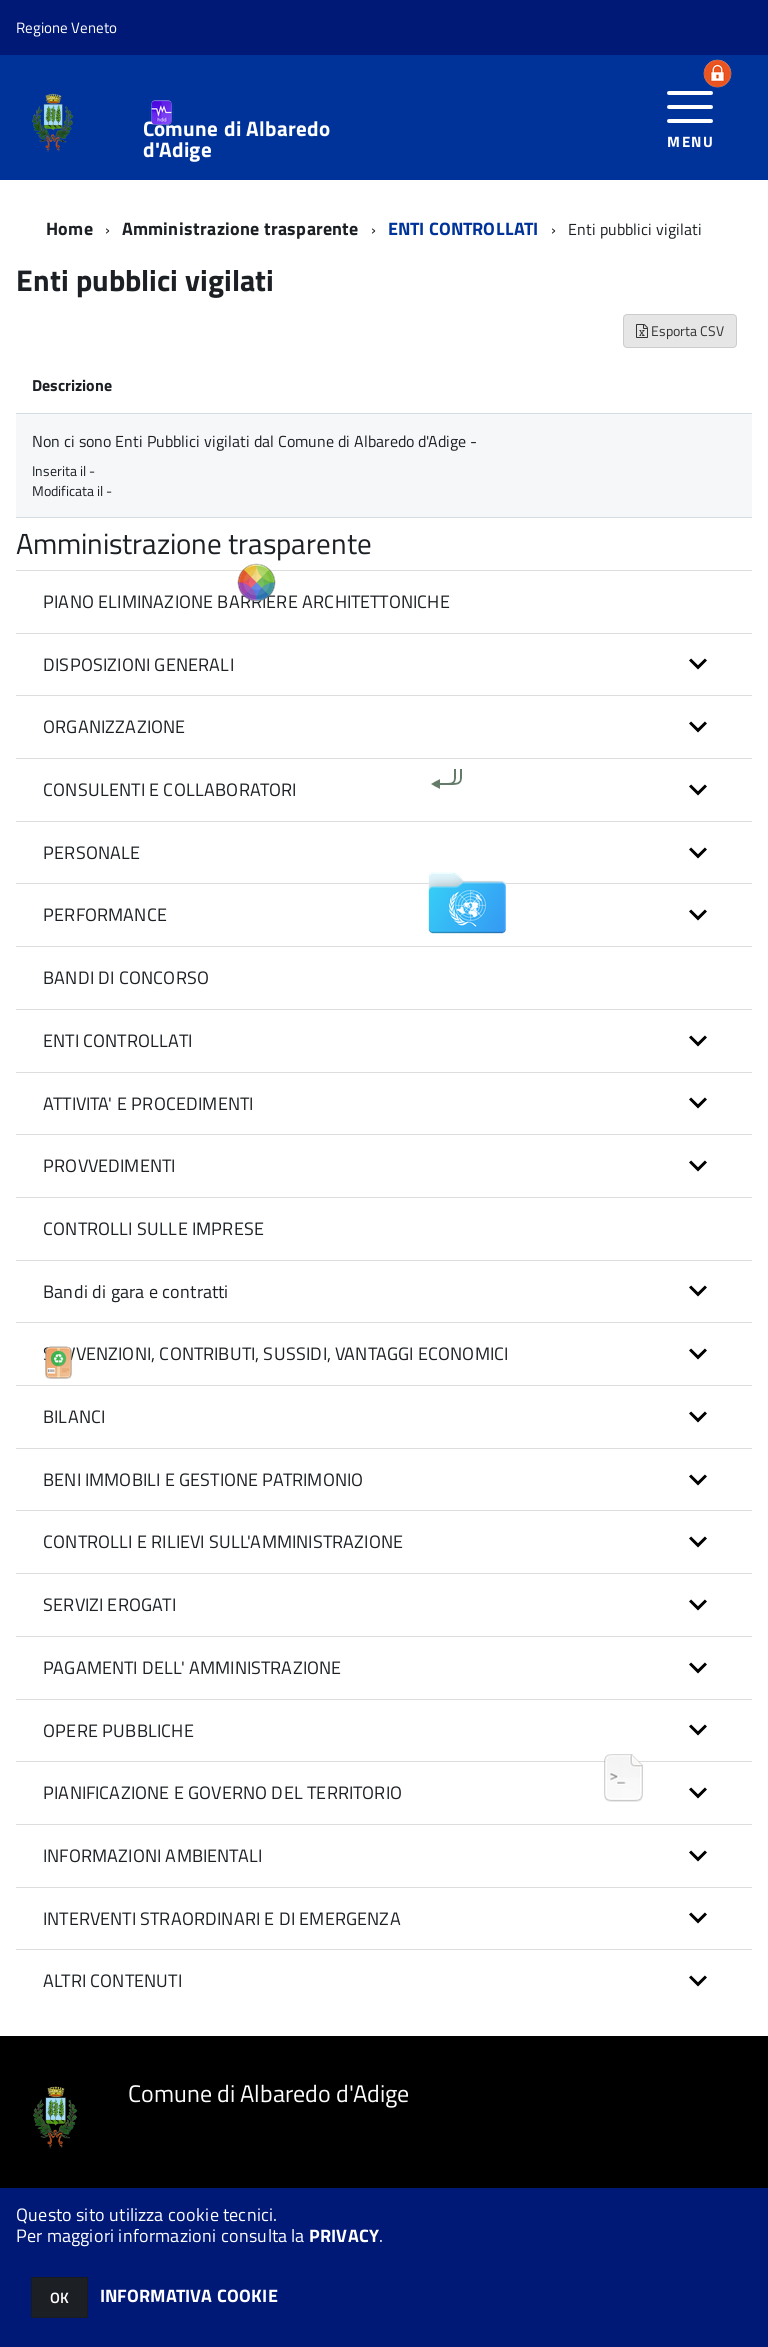  I want to click on reply to all recipients of an email, so click(446, 777).